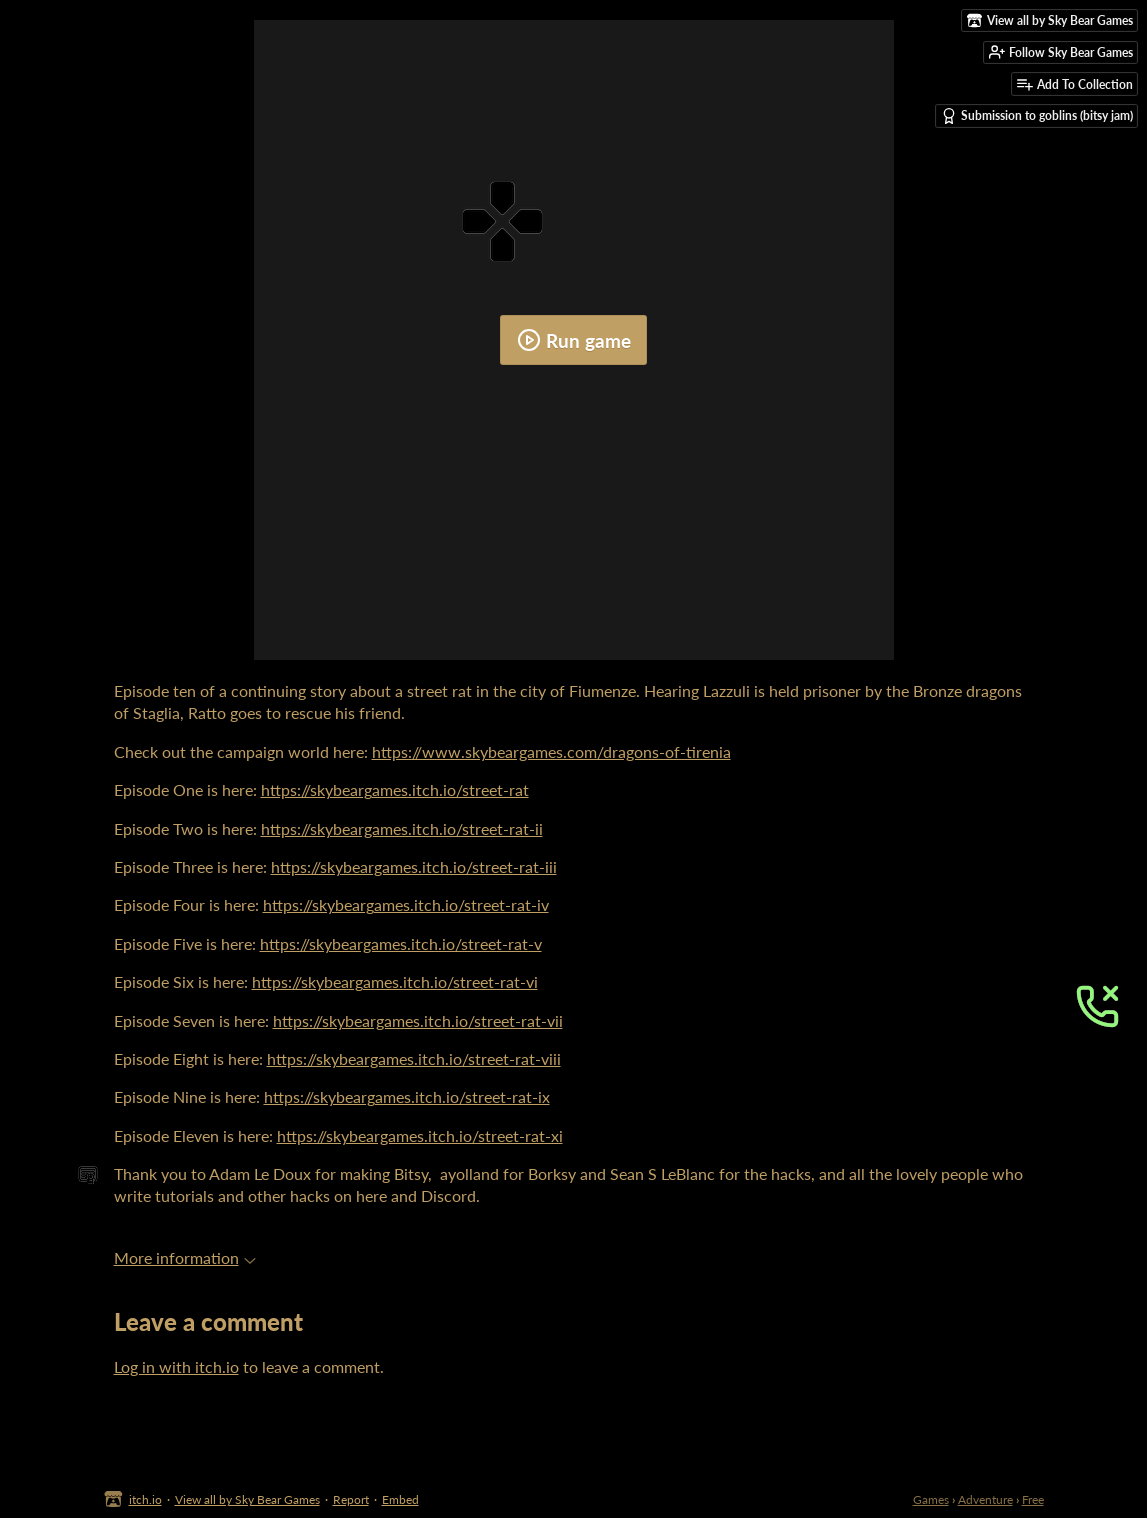 The width and height of the screenshot is (1147, 1518). Describe the element at coordinates (502, 221) in the screenshot. I see `access games or gaming section` at that location.